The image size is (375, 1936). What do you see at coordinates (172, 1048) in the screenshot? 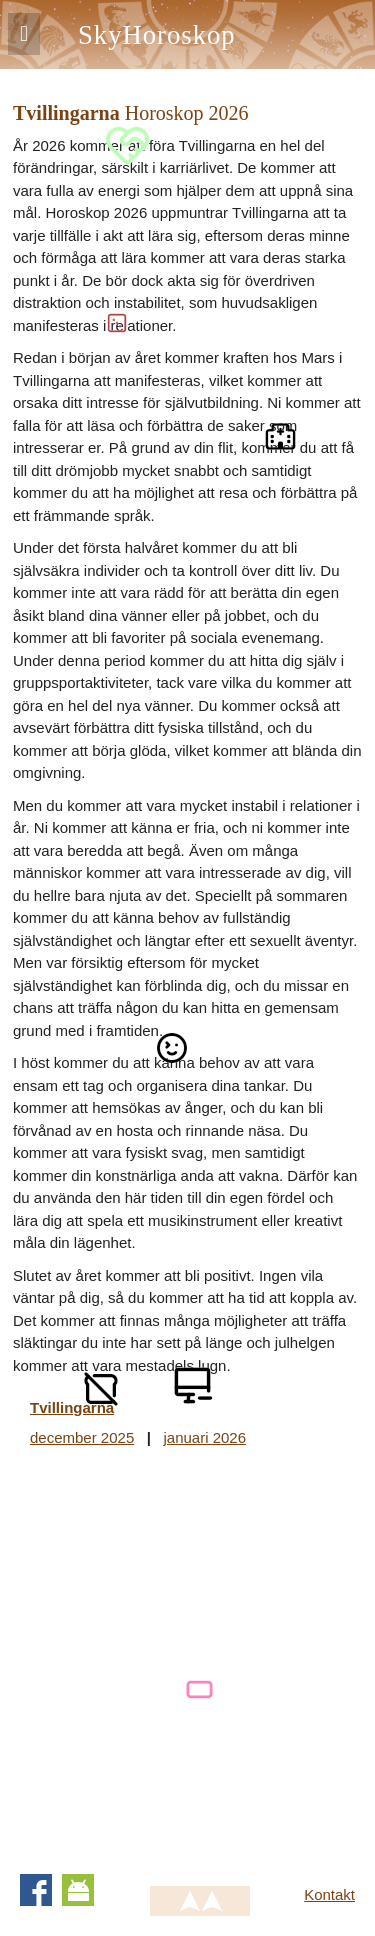
I see `add a playful or winking emoji to your message` at bounding box center [172, 1048].